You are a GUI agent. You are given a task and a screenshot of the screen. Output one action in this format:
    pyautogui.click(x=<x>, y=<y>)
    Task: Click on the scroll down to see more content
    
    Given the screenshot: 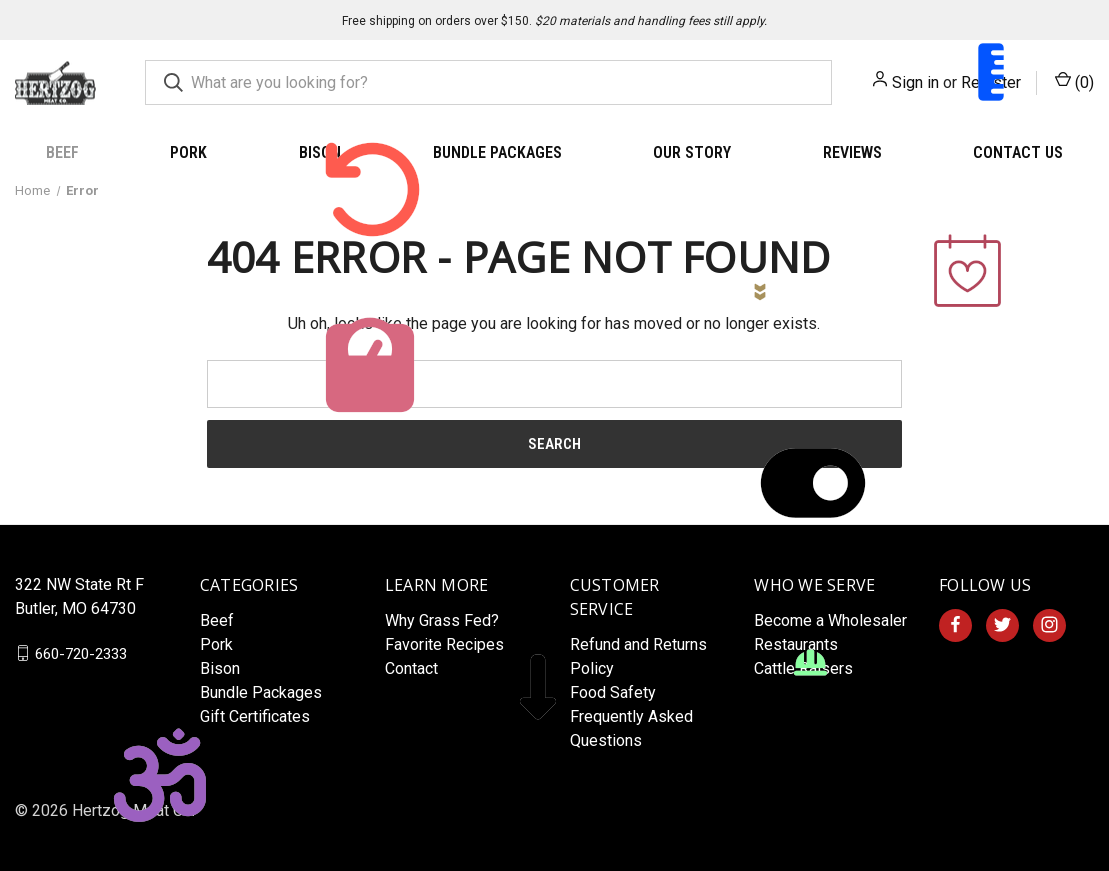 What is the action you would take?
    pyautogui.click(x=538, y=687)
    